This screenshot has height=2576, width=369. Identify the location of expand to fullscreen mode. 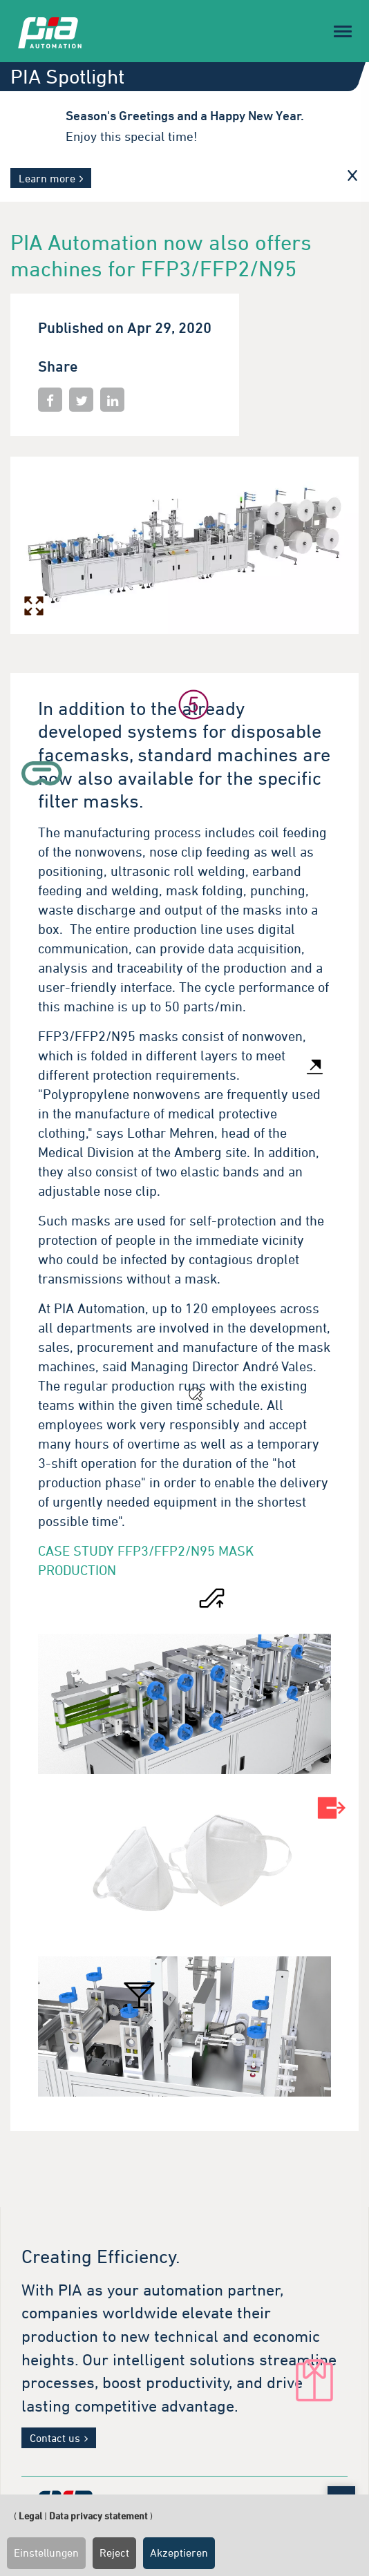
(34, 606).